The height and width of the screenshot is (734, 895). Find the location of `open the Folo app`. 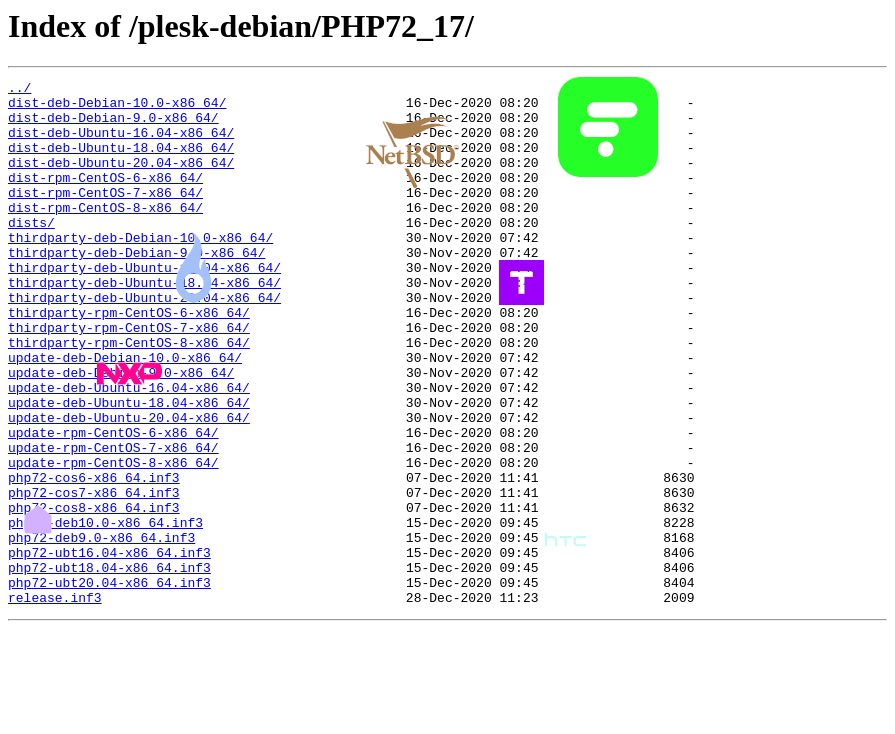

open the Folo app is located at coordinates (608, 127).